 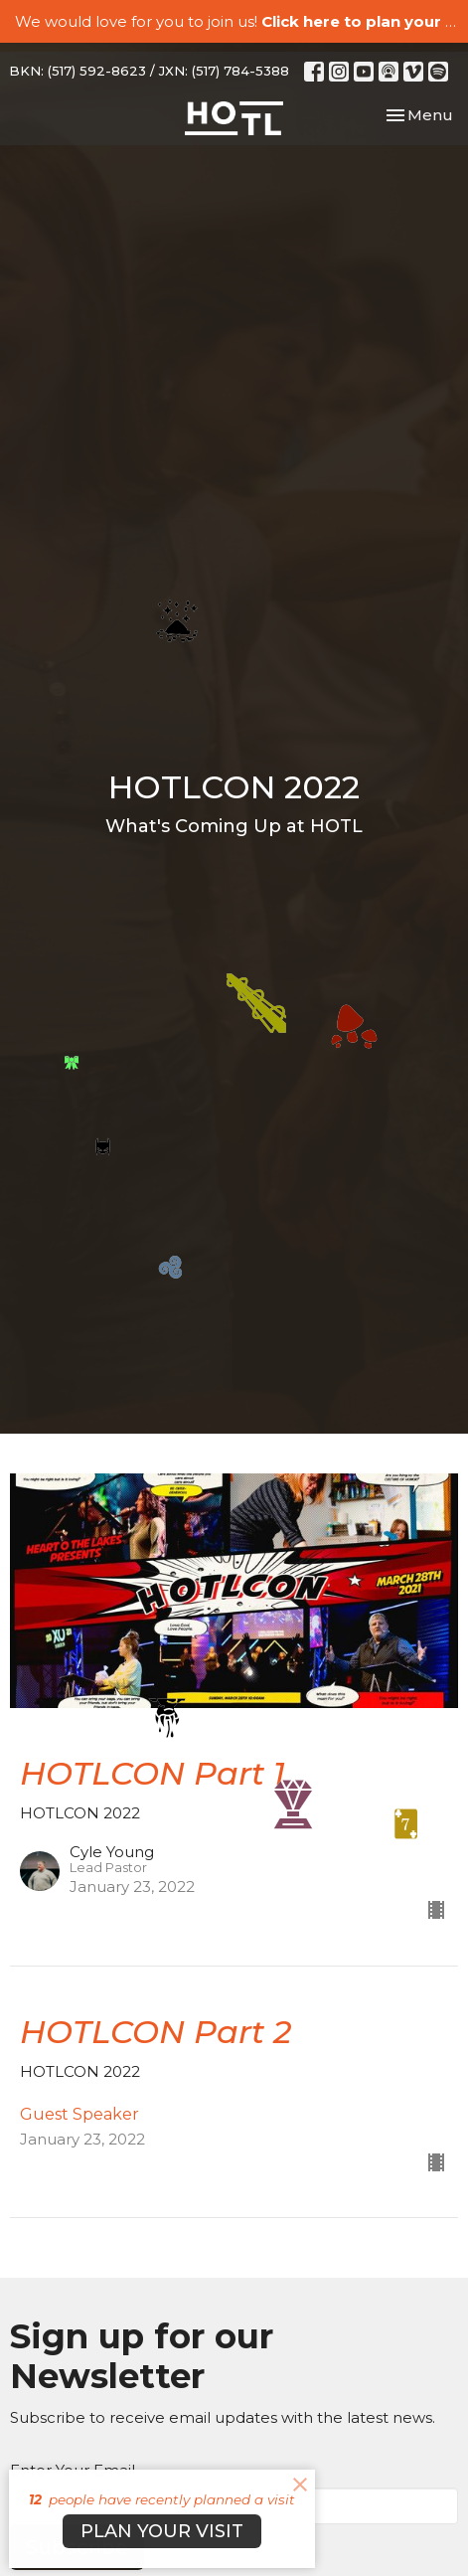 I want to click on add a decorative bow or ribbon to gift wrapping, so click(x=72, y=1063).